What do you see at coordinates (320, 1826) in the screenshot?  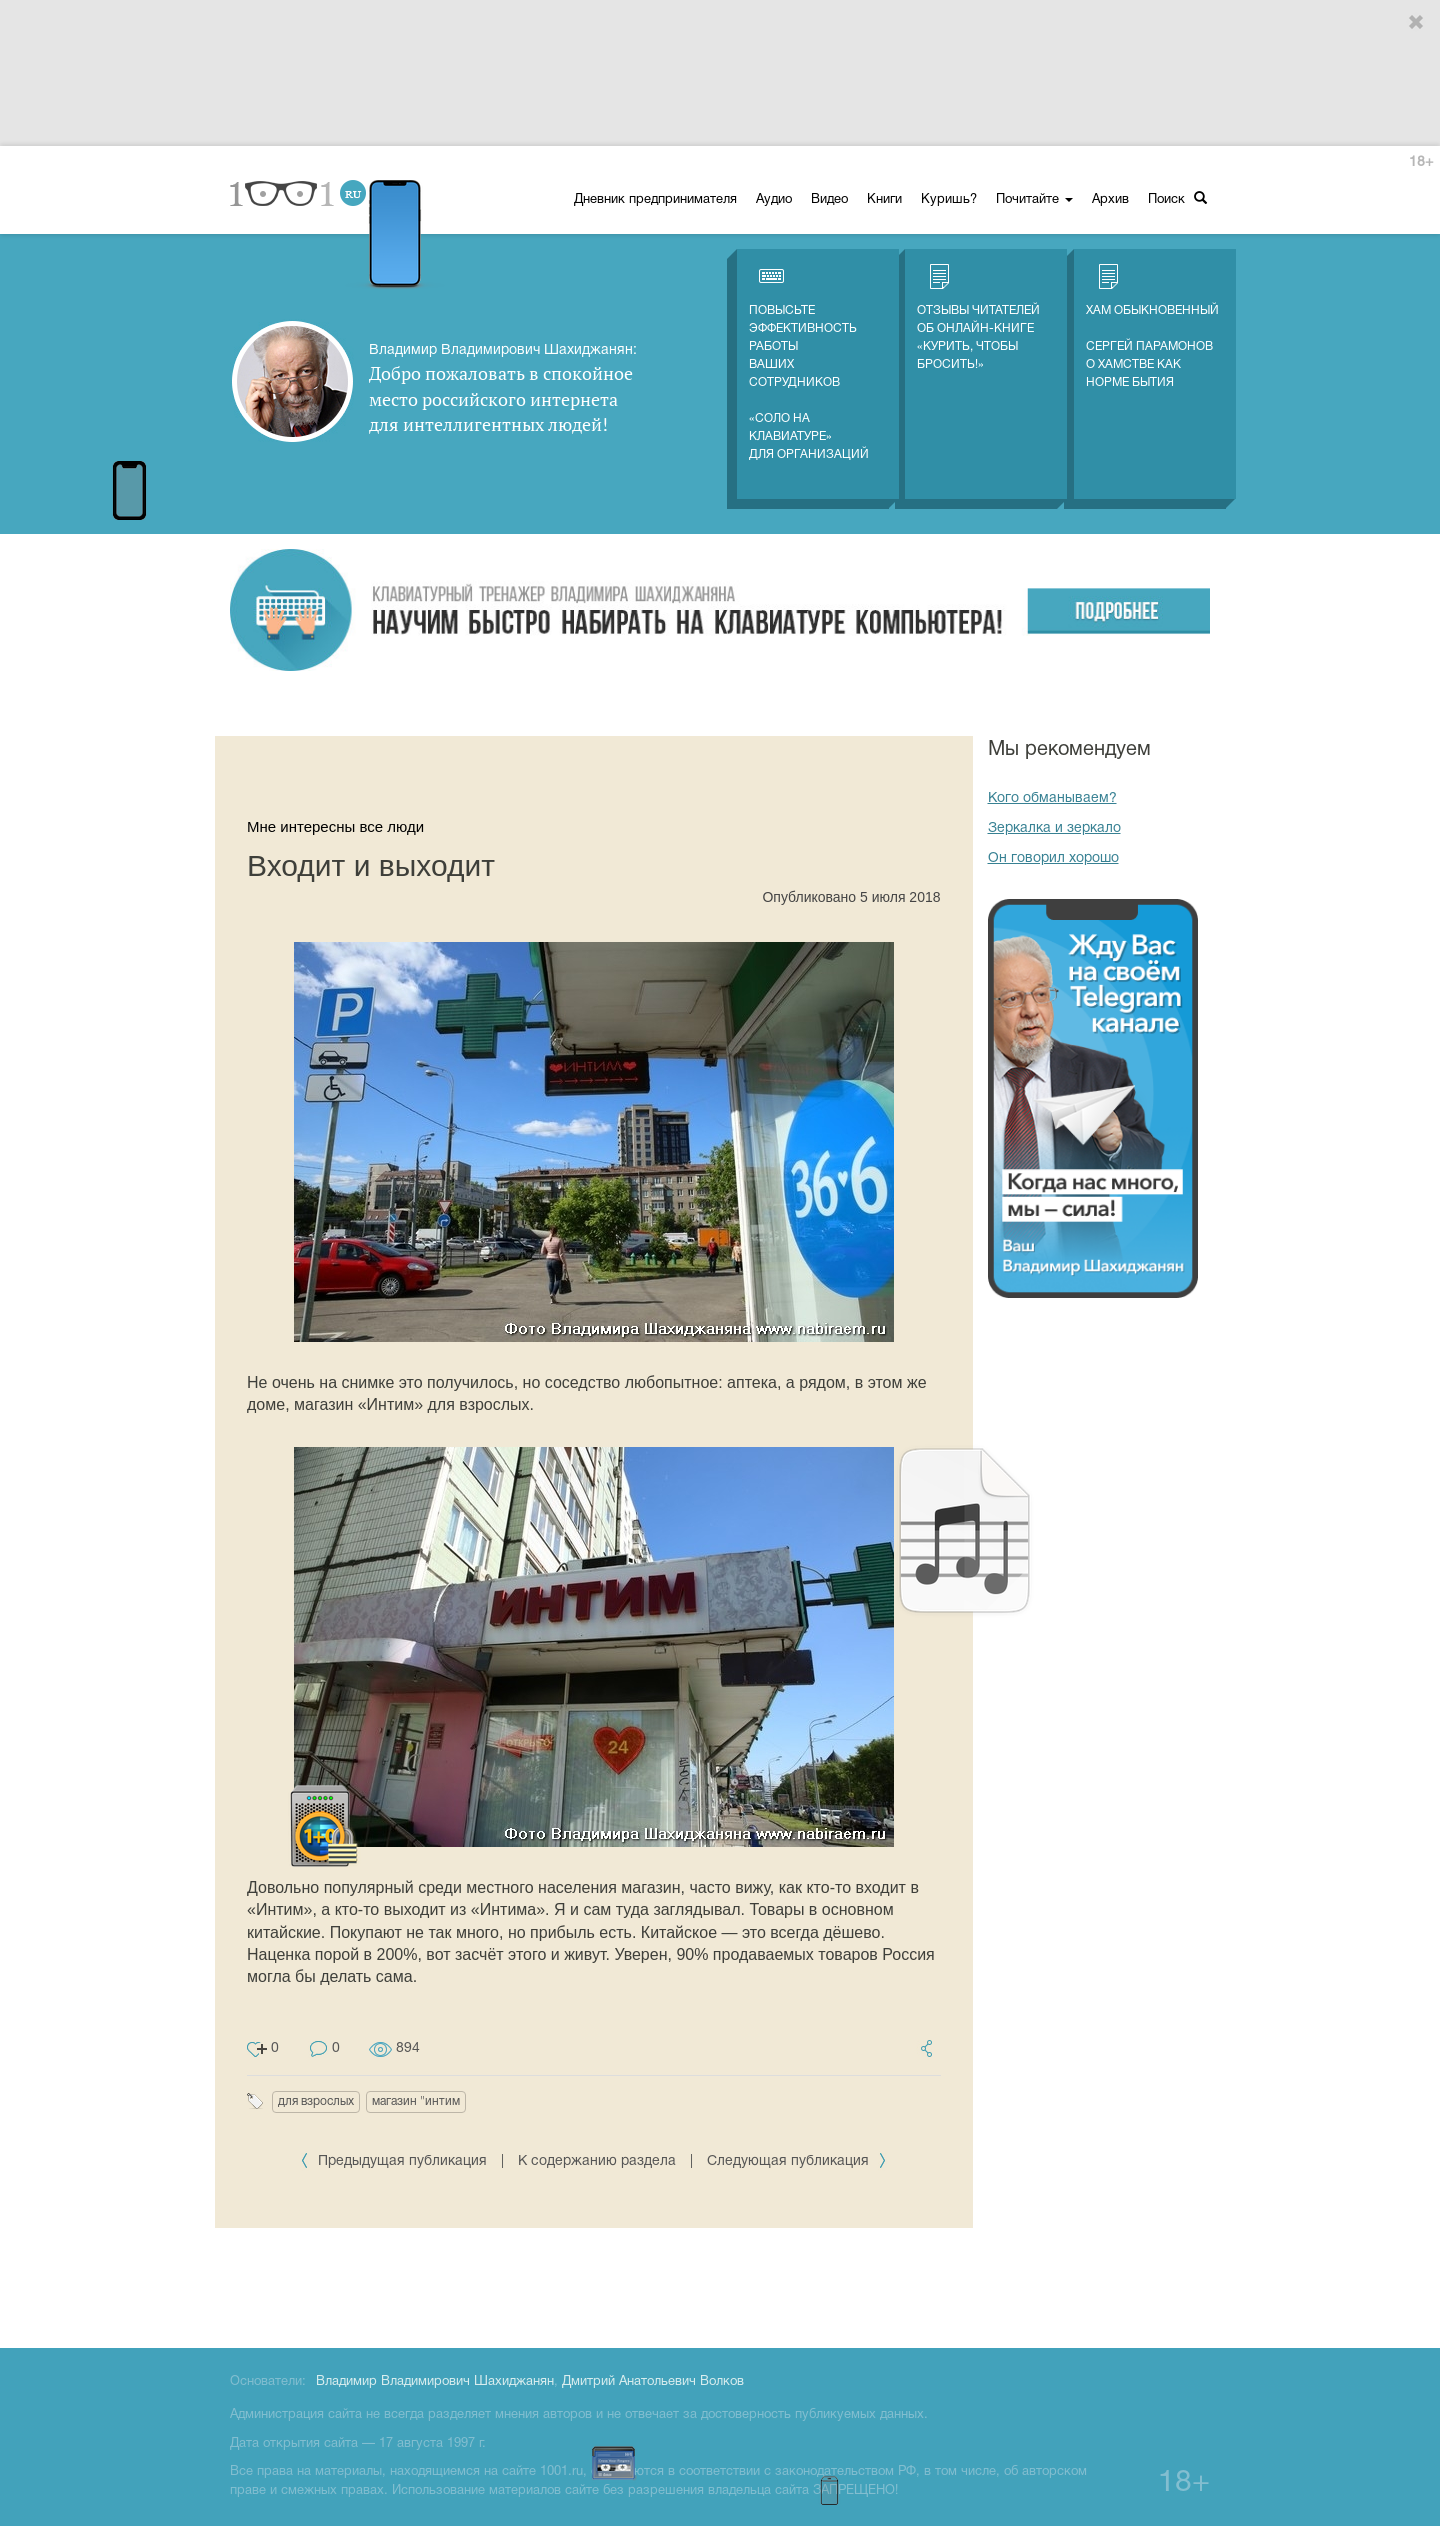 I see `locked RAID 10 storage array` at bounding box center [320, 1826].